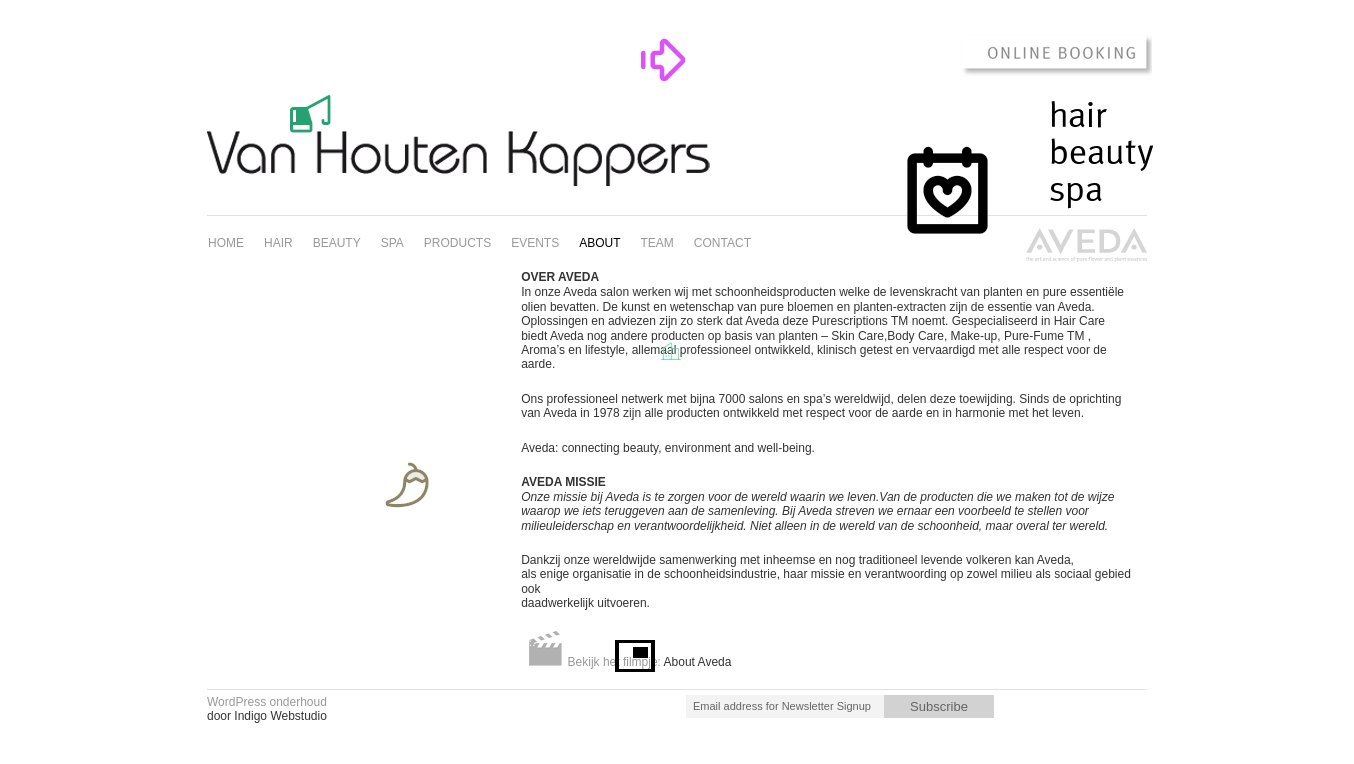 Image resolution: width=1354 pixels, height=764 pixels. Describe the element at coordinates (947, 193) in the screenshot. I see `view favorite or loved events` at that location.